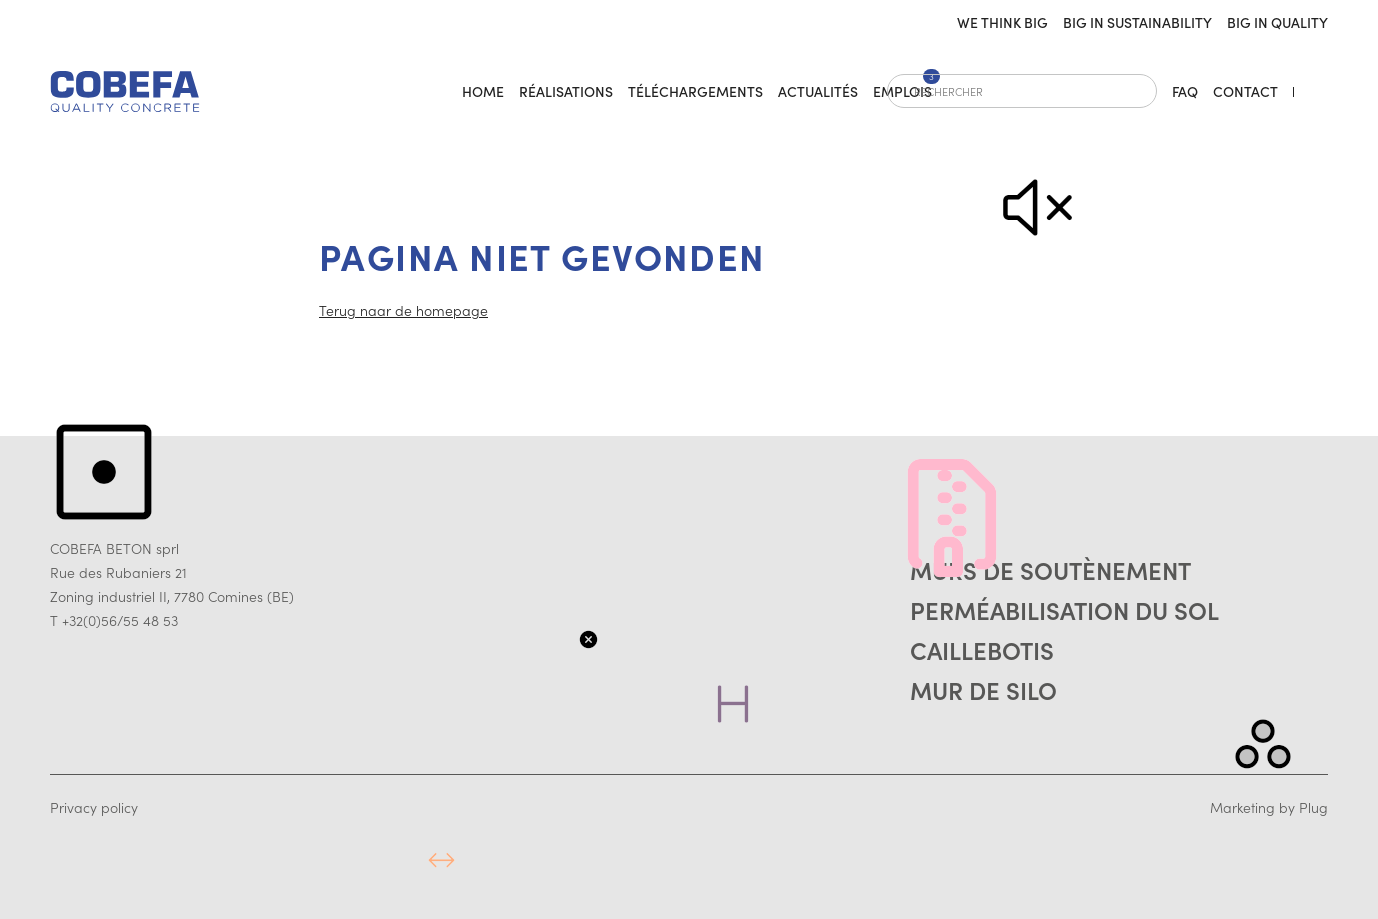 This screenshot has width=1378, height=919. Describe the element at coordinates (952, 518) in the screenshot. I see `view or open a compressed zip file` at that location.